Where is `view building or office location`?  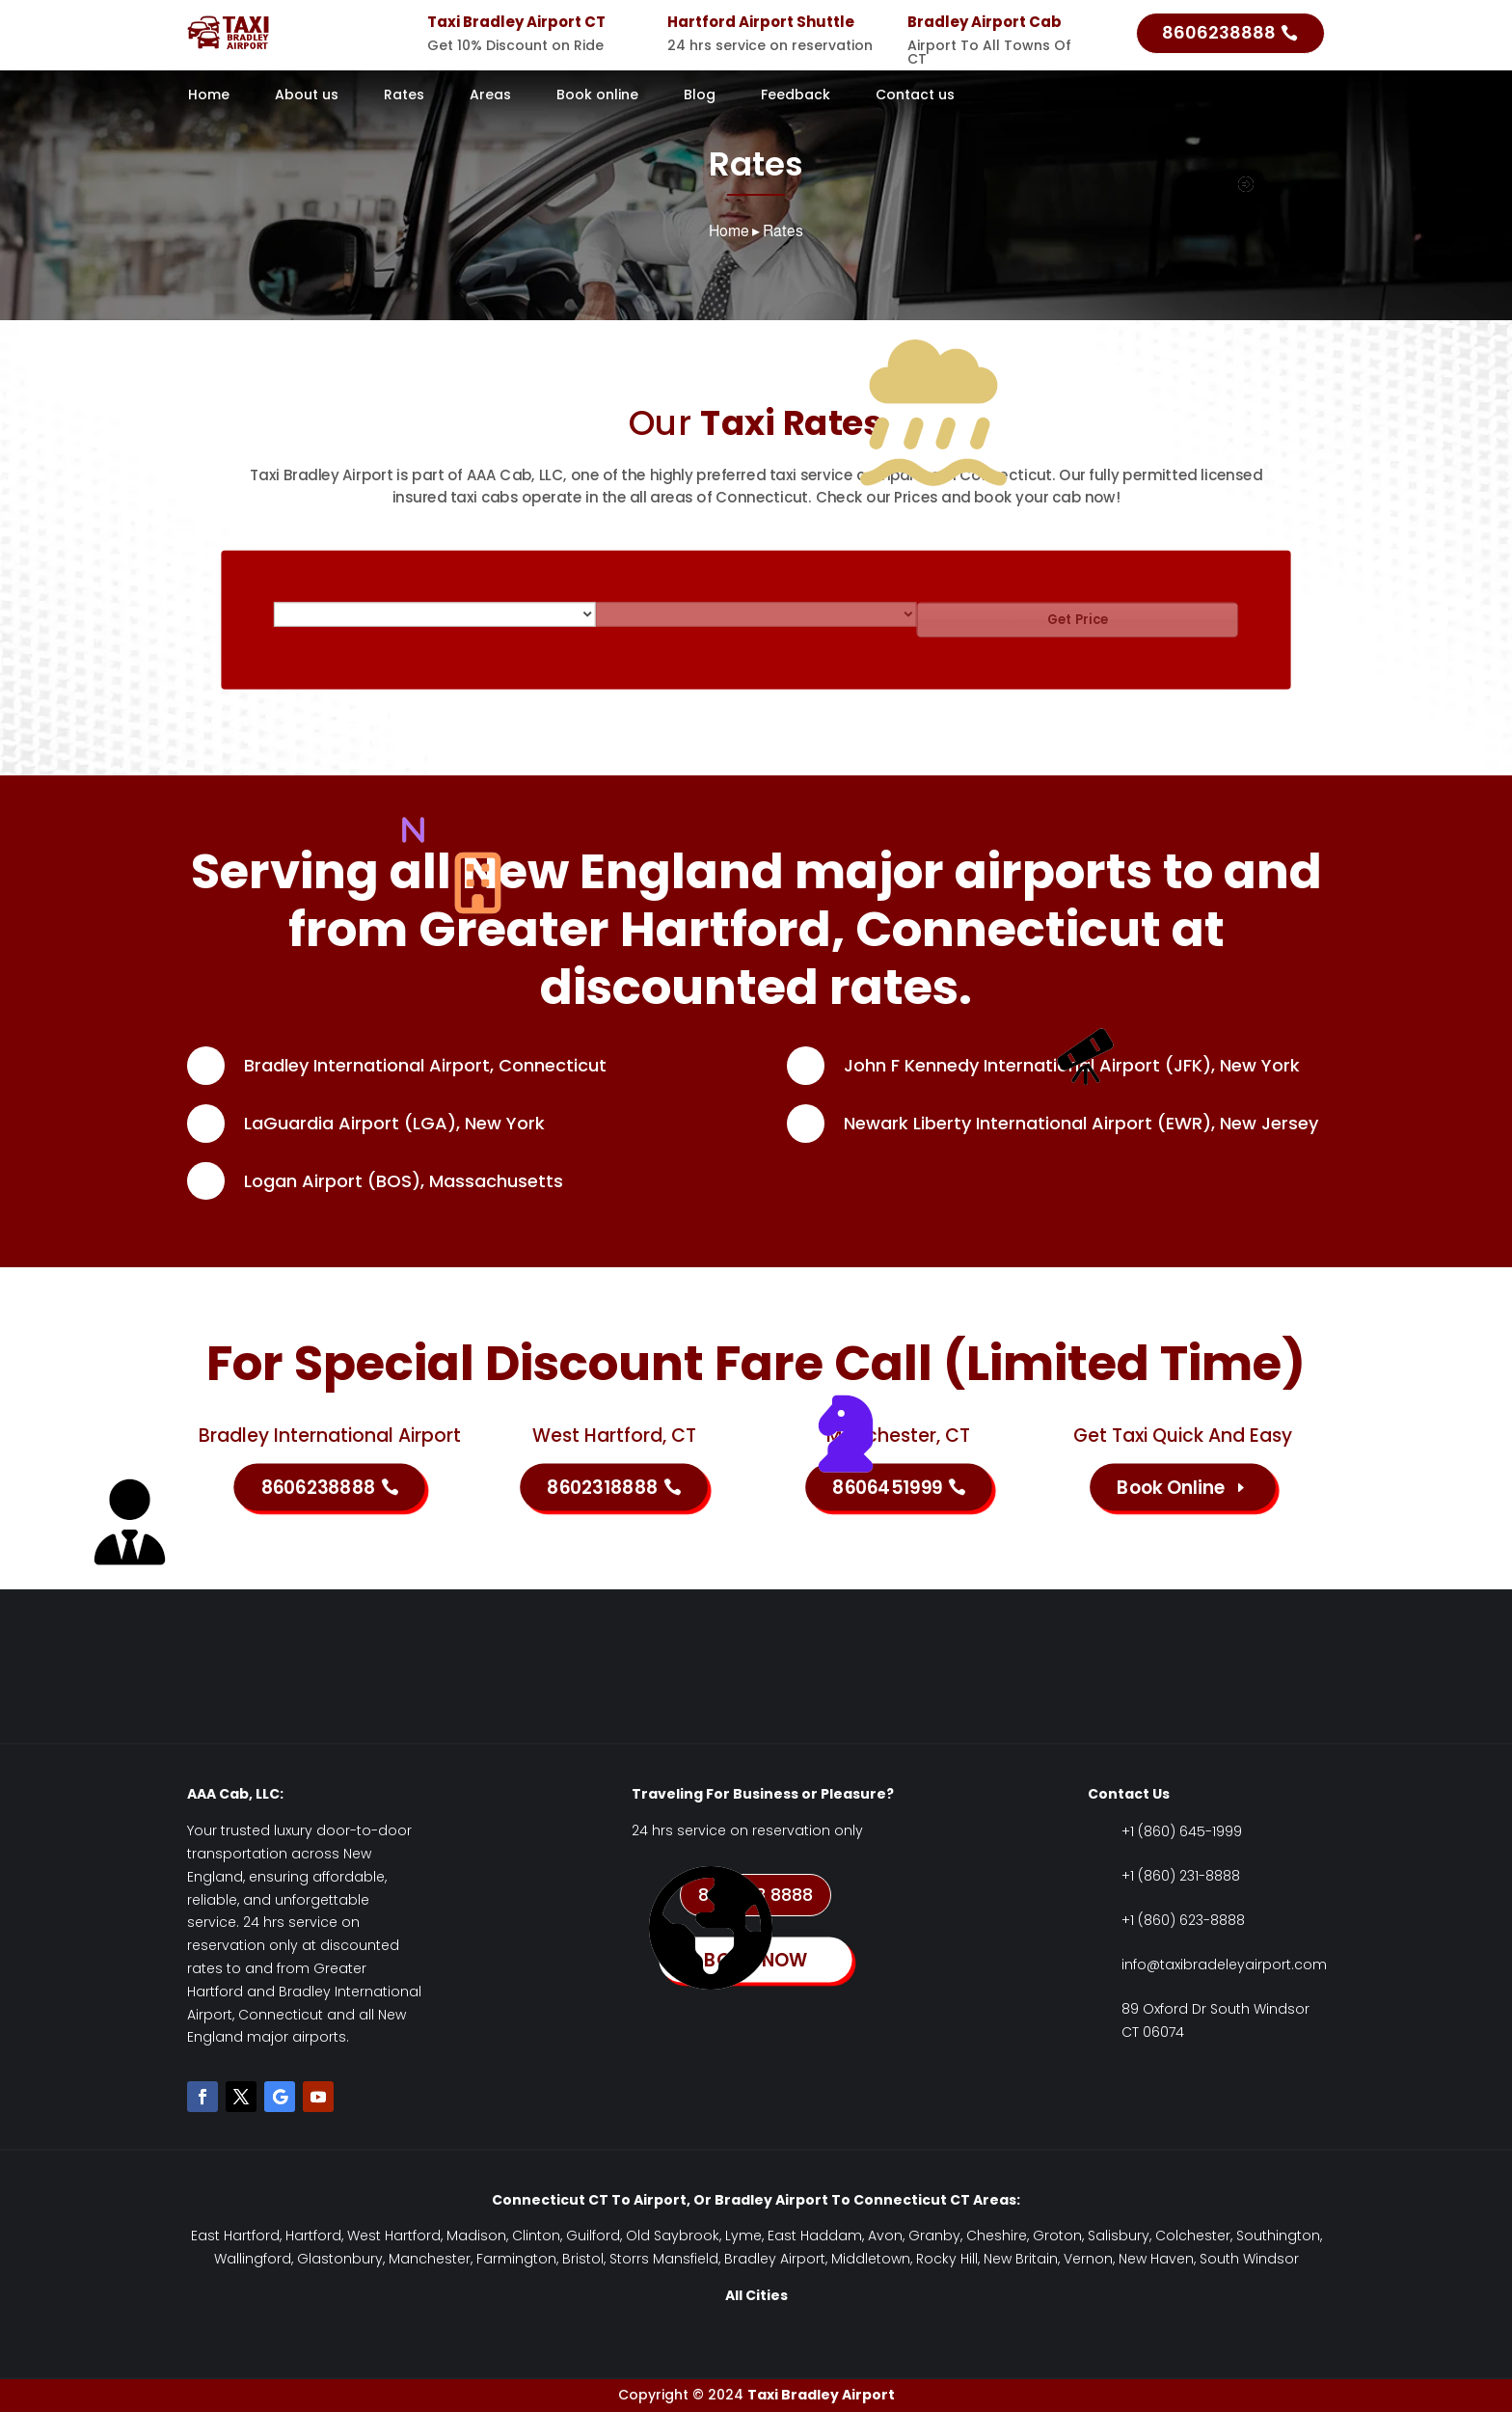
view building or office location is located at coordinates (477, 882).